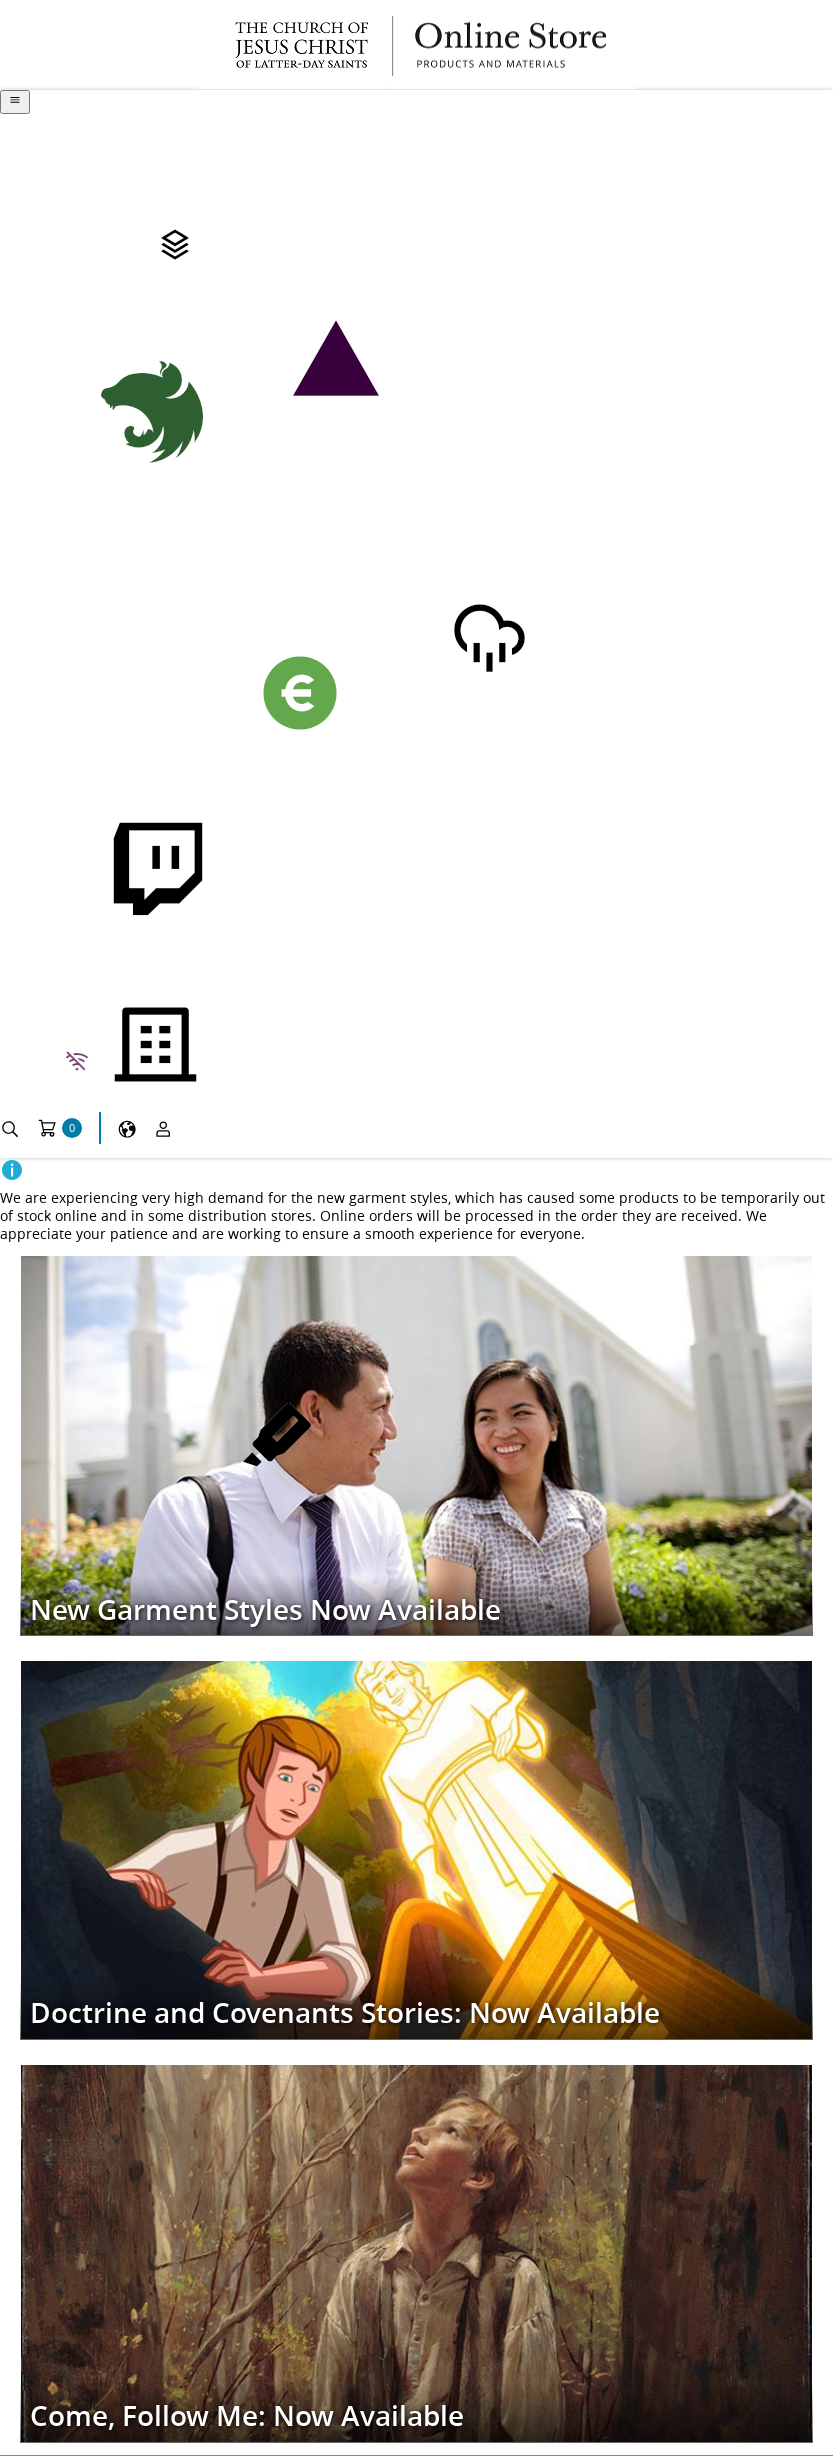 The image size is (833, 2456). What do you see at coordinates (158, 867) in the screenshot?
I see `open the Twitch app` at bounding box center [158, 867].